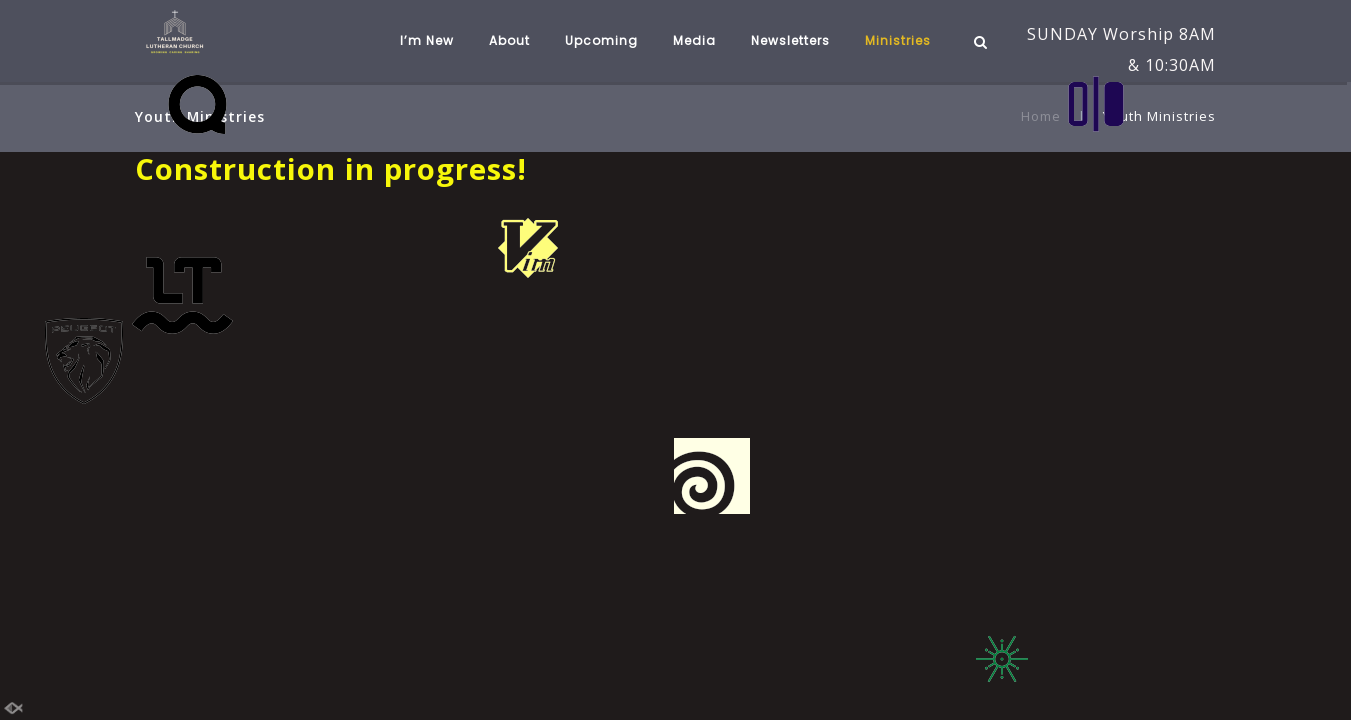  What do you see at coordinates (84, 361) in the screenshot?
I see `Peugeot brand logo` at bounding box center [84, 361].